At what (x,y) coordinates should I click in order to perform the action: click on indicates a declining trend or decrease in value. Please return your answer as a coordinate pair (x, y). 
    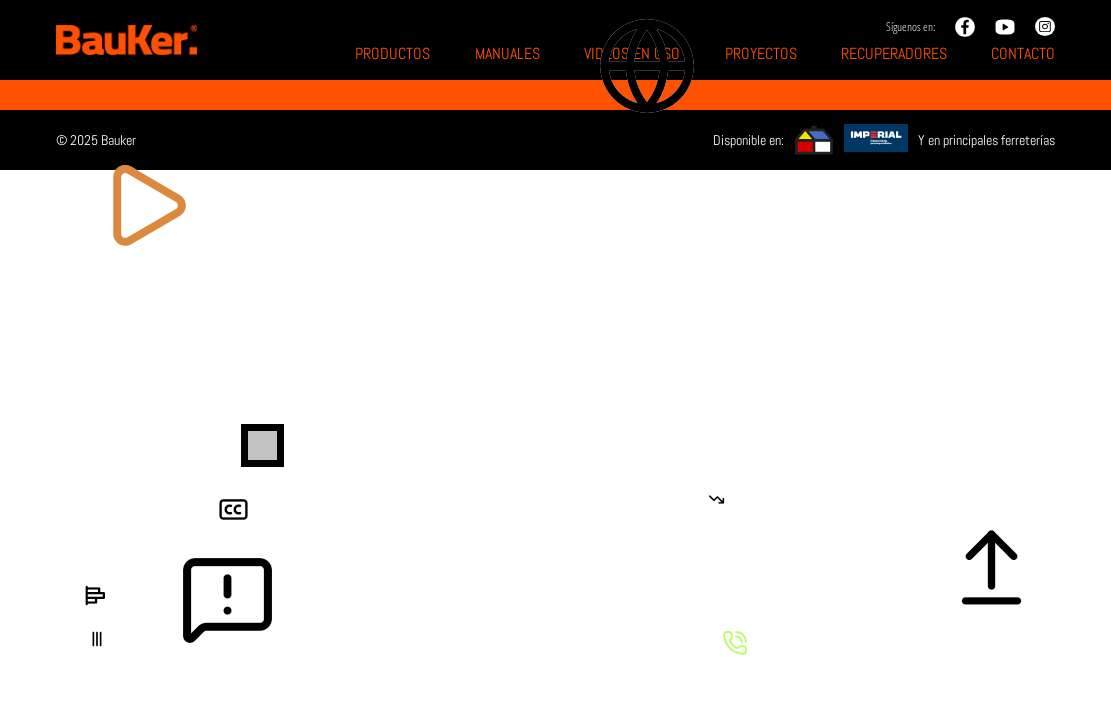
    Looking at the image, I should click on (716, 499).